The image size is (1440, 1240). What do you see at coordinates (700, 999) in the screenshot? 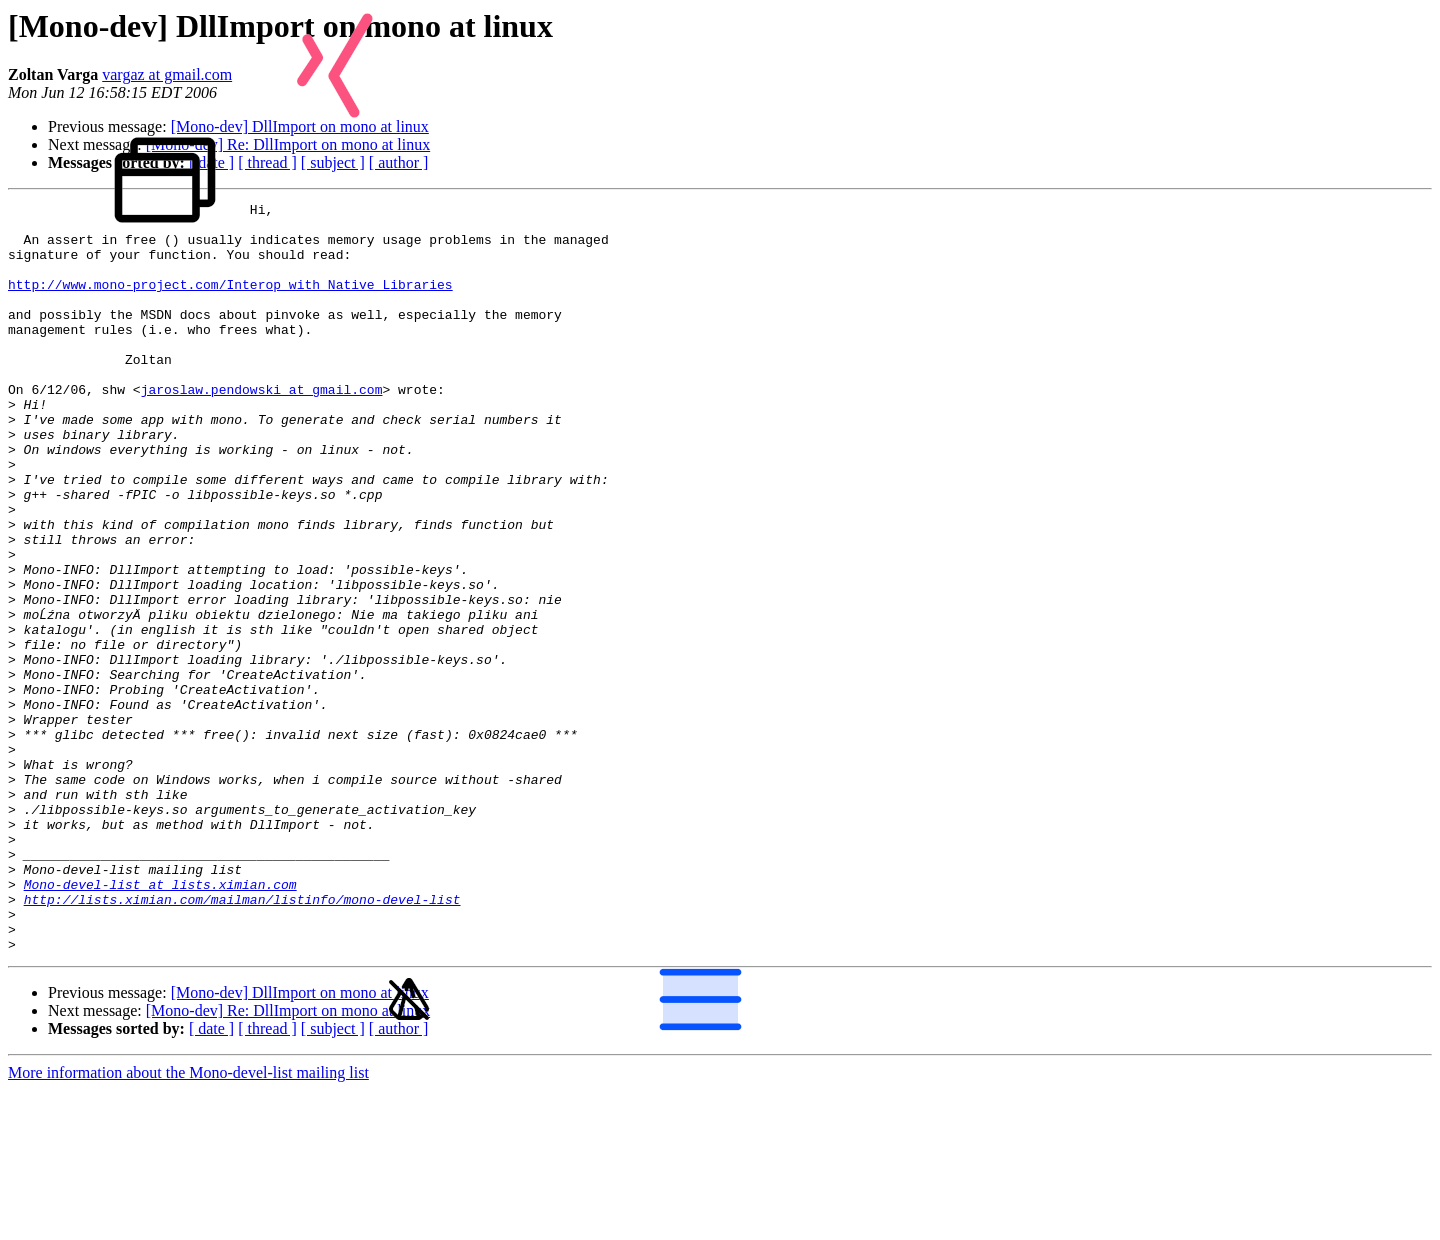
I see `view items in list format` at bounding box center [700, 999].